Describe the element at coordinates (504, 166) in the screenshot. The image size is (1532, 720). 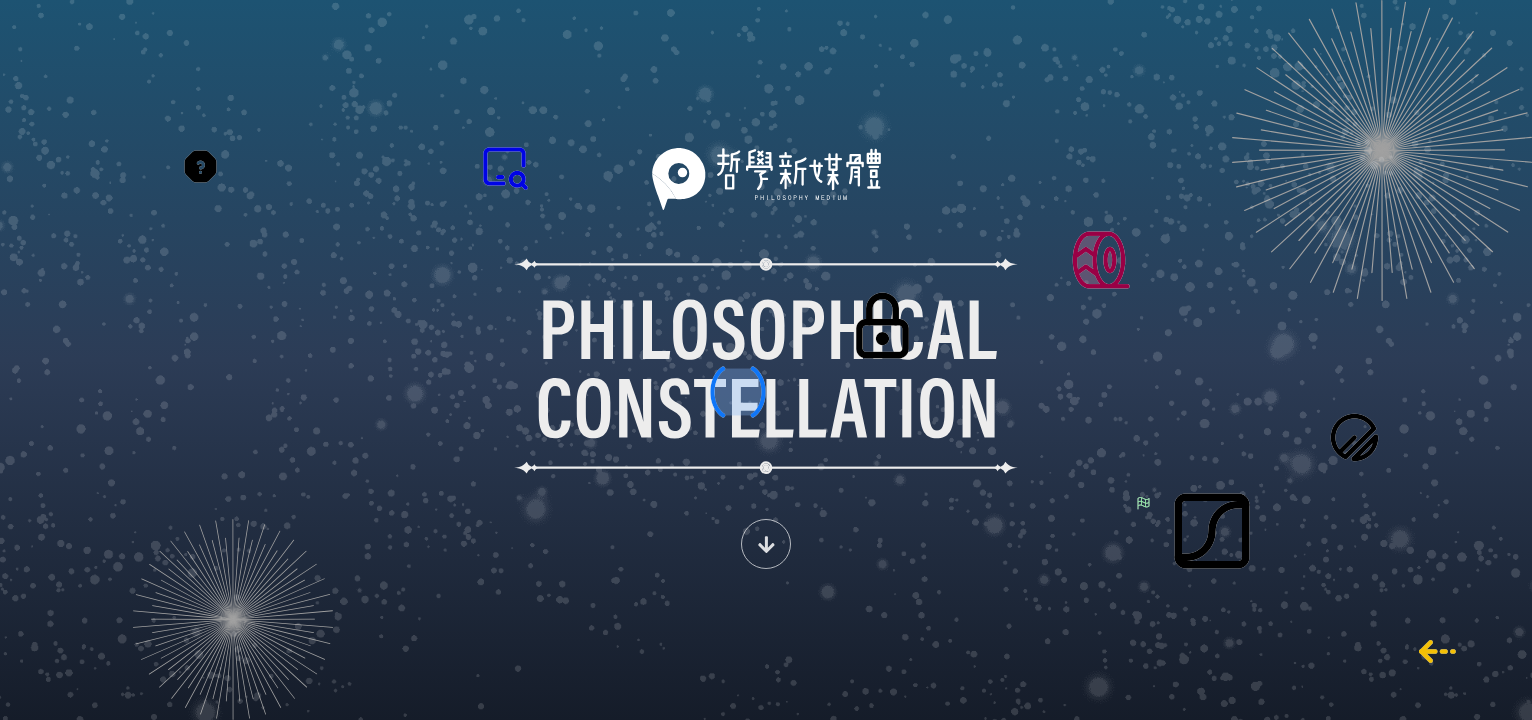
I see `search content on tablet device` at that location.